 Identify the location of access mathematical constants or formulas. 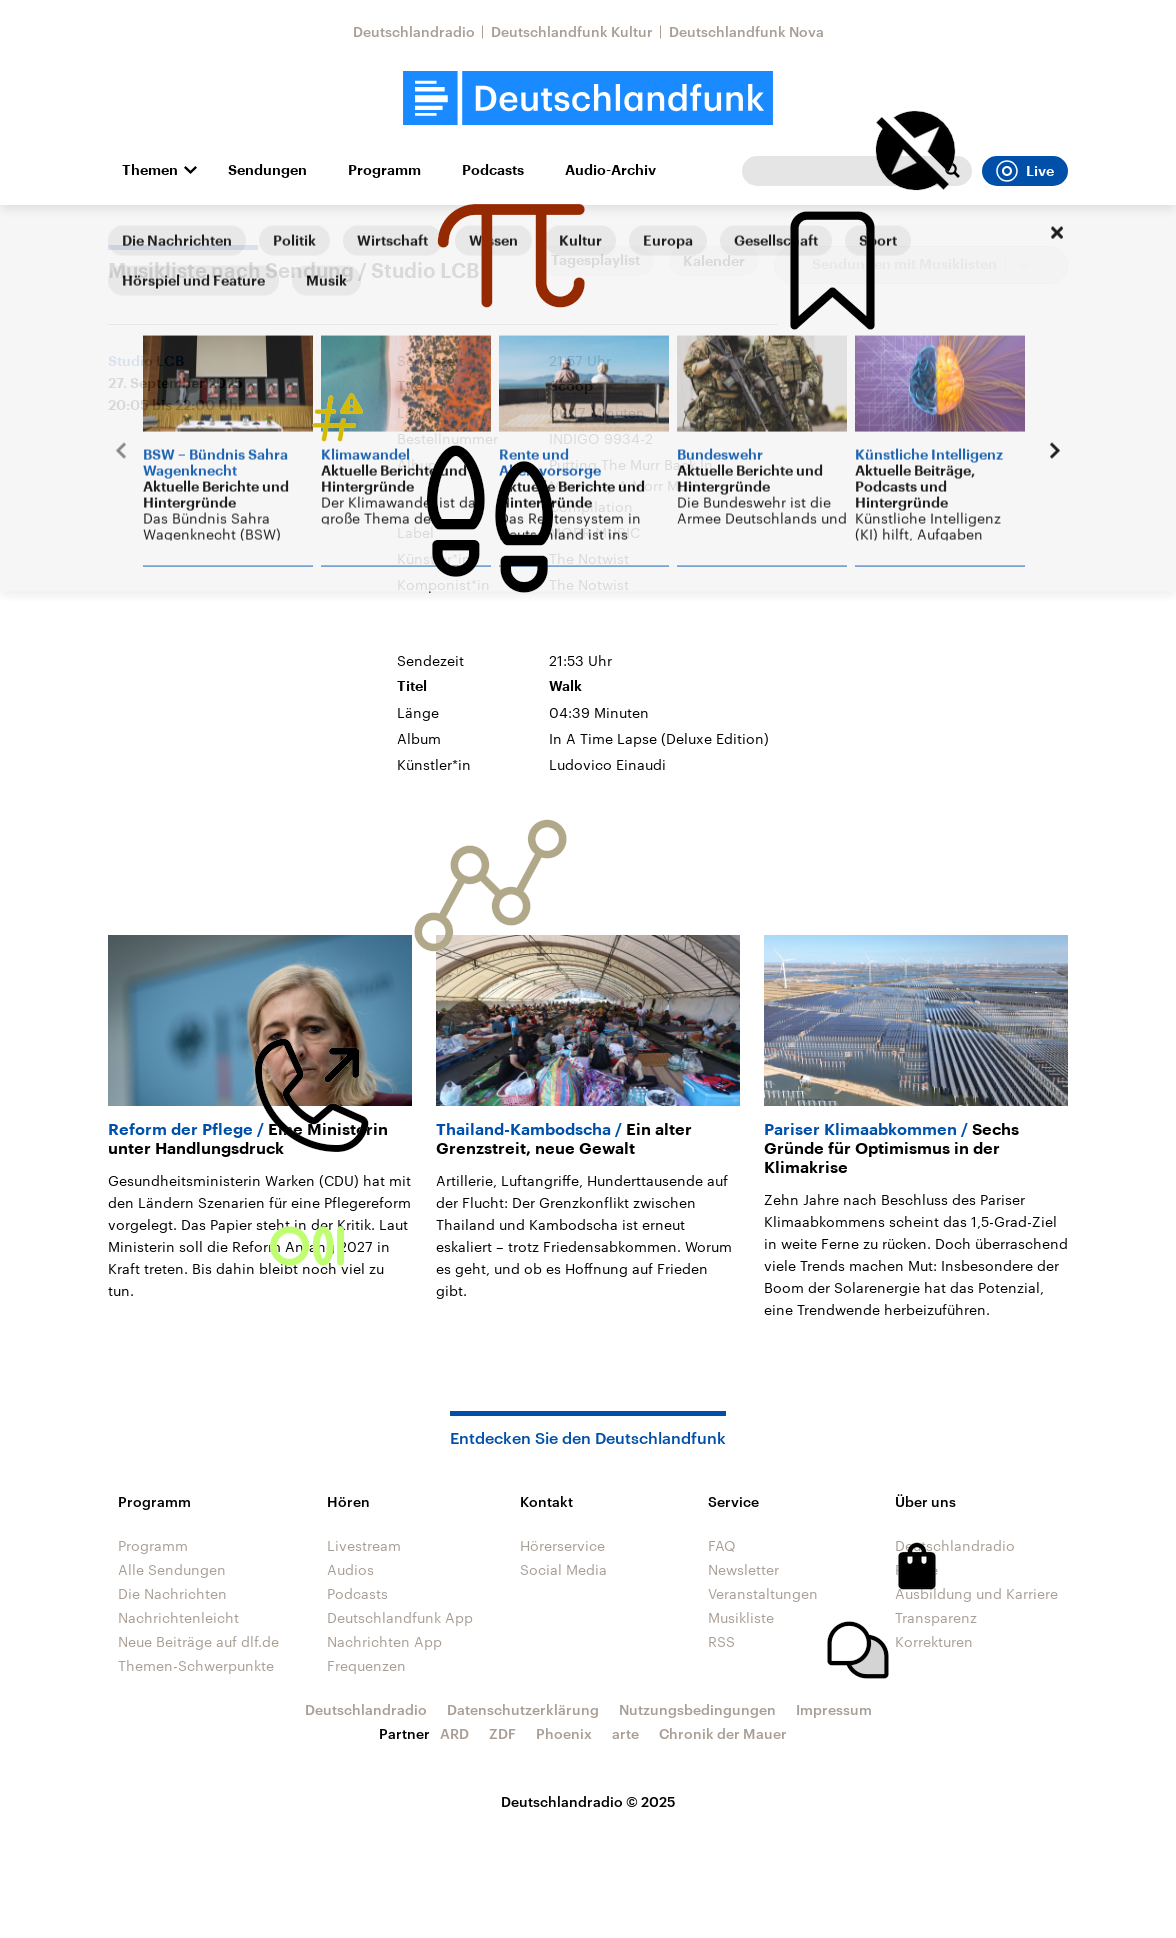
(514, 253).